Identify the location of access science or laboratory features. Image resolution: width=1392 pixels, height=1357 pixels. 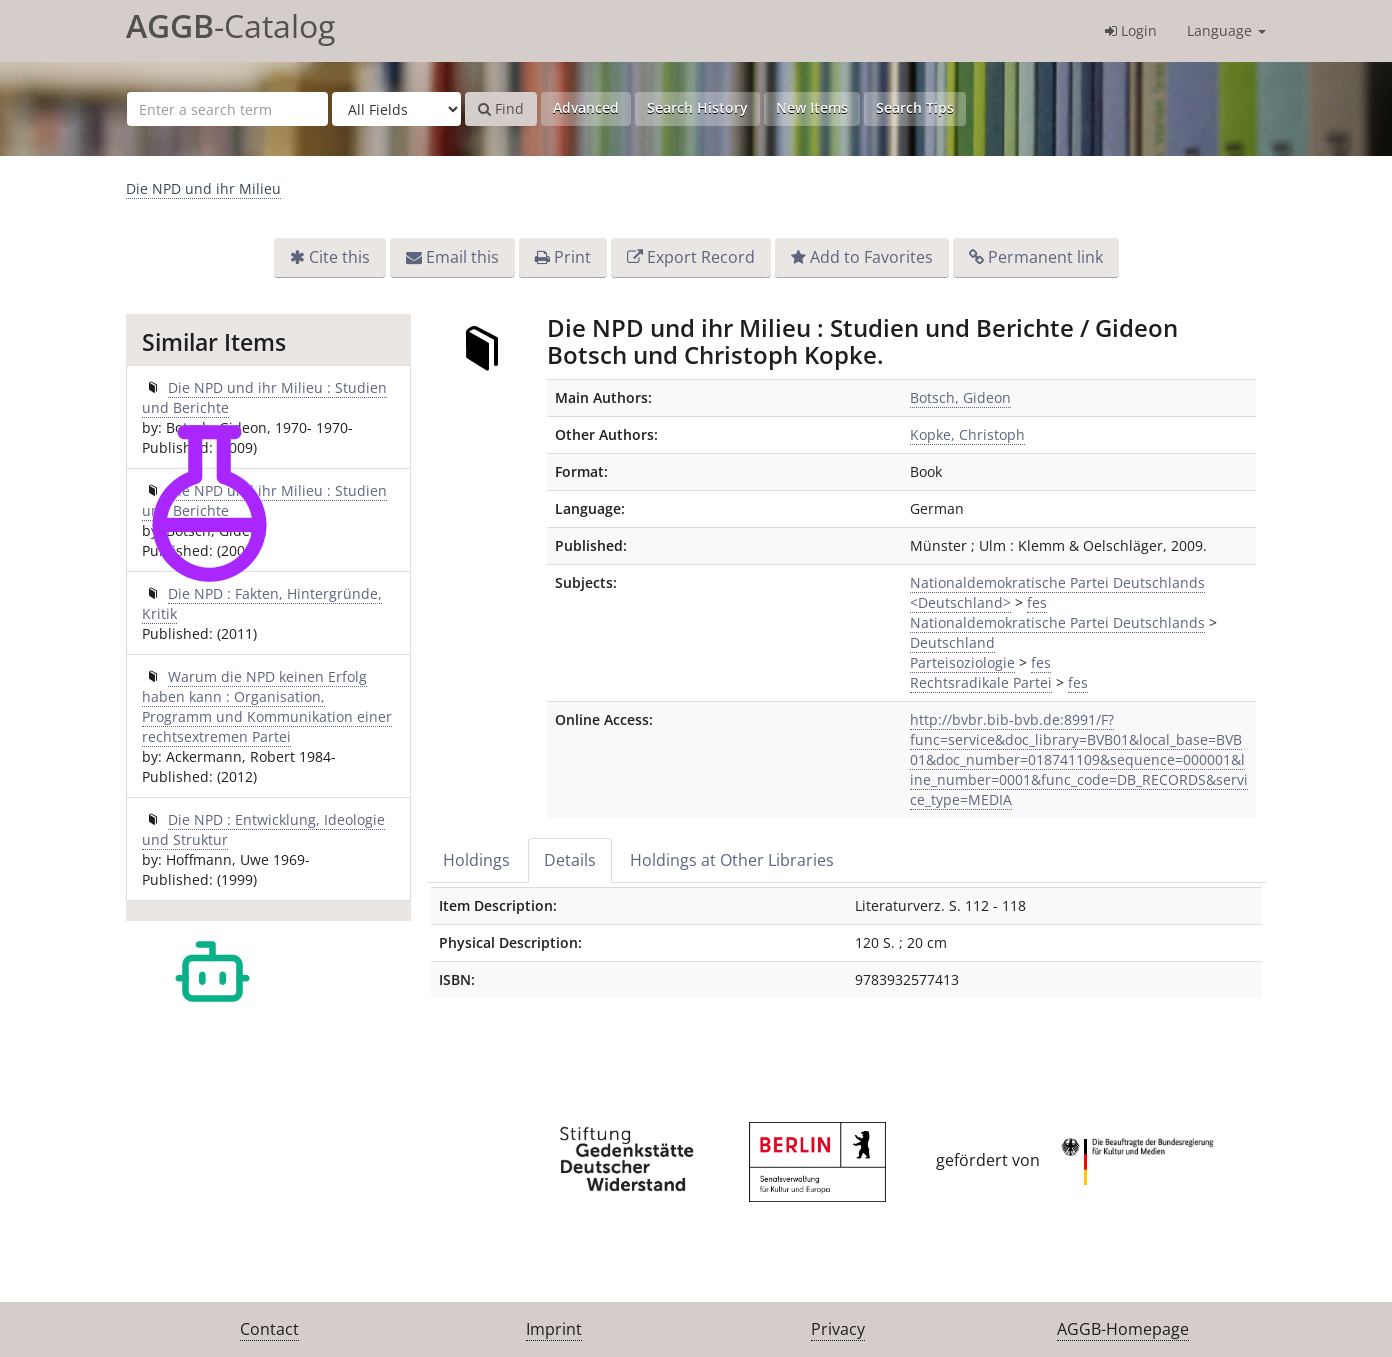
(209, 503).